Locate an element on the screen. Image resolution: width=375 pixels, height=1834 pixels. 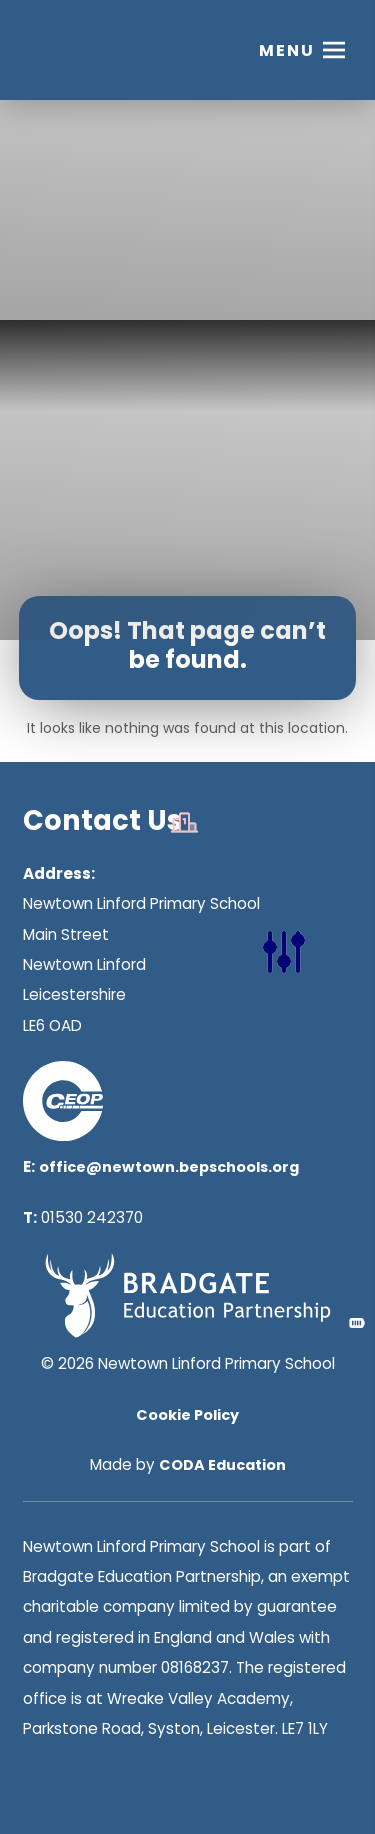
indicates full or high battery level is located at coordinates (357, 1323).